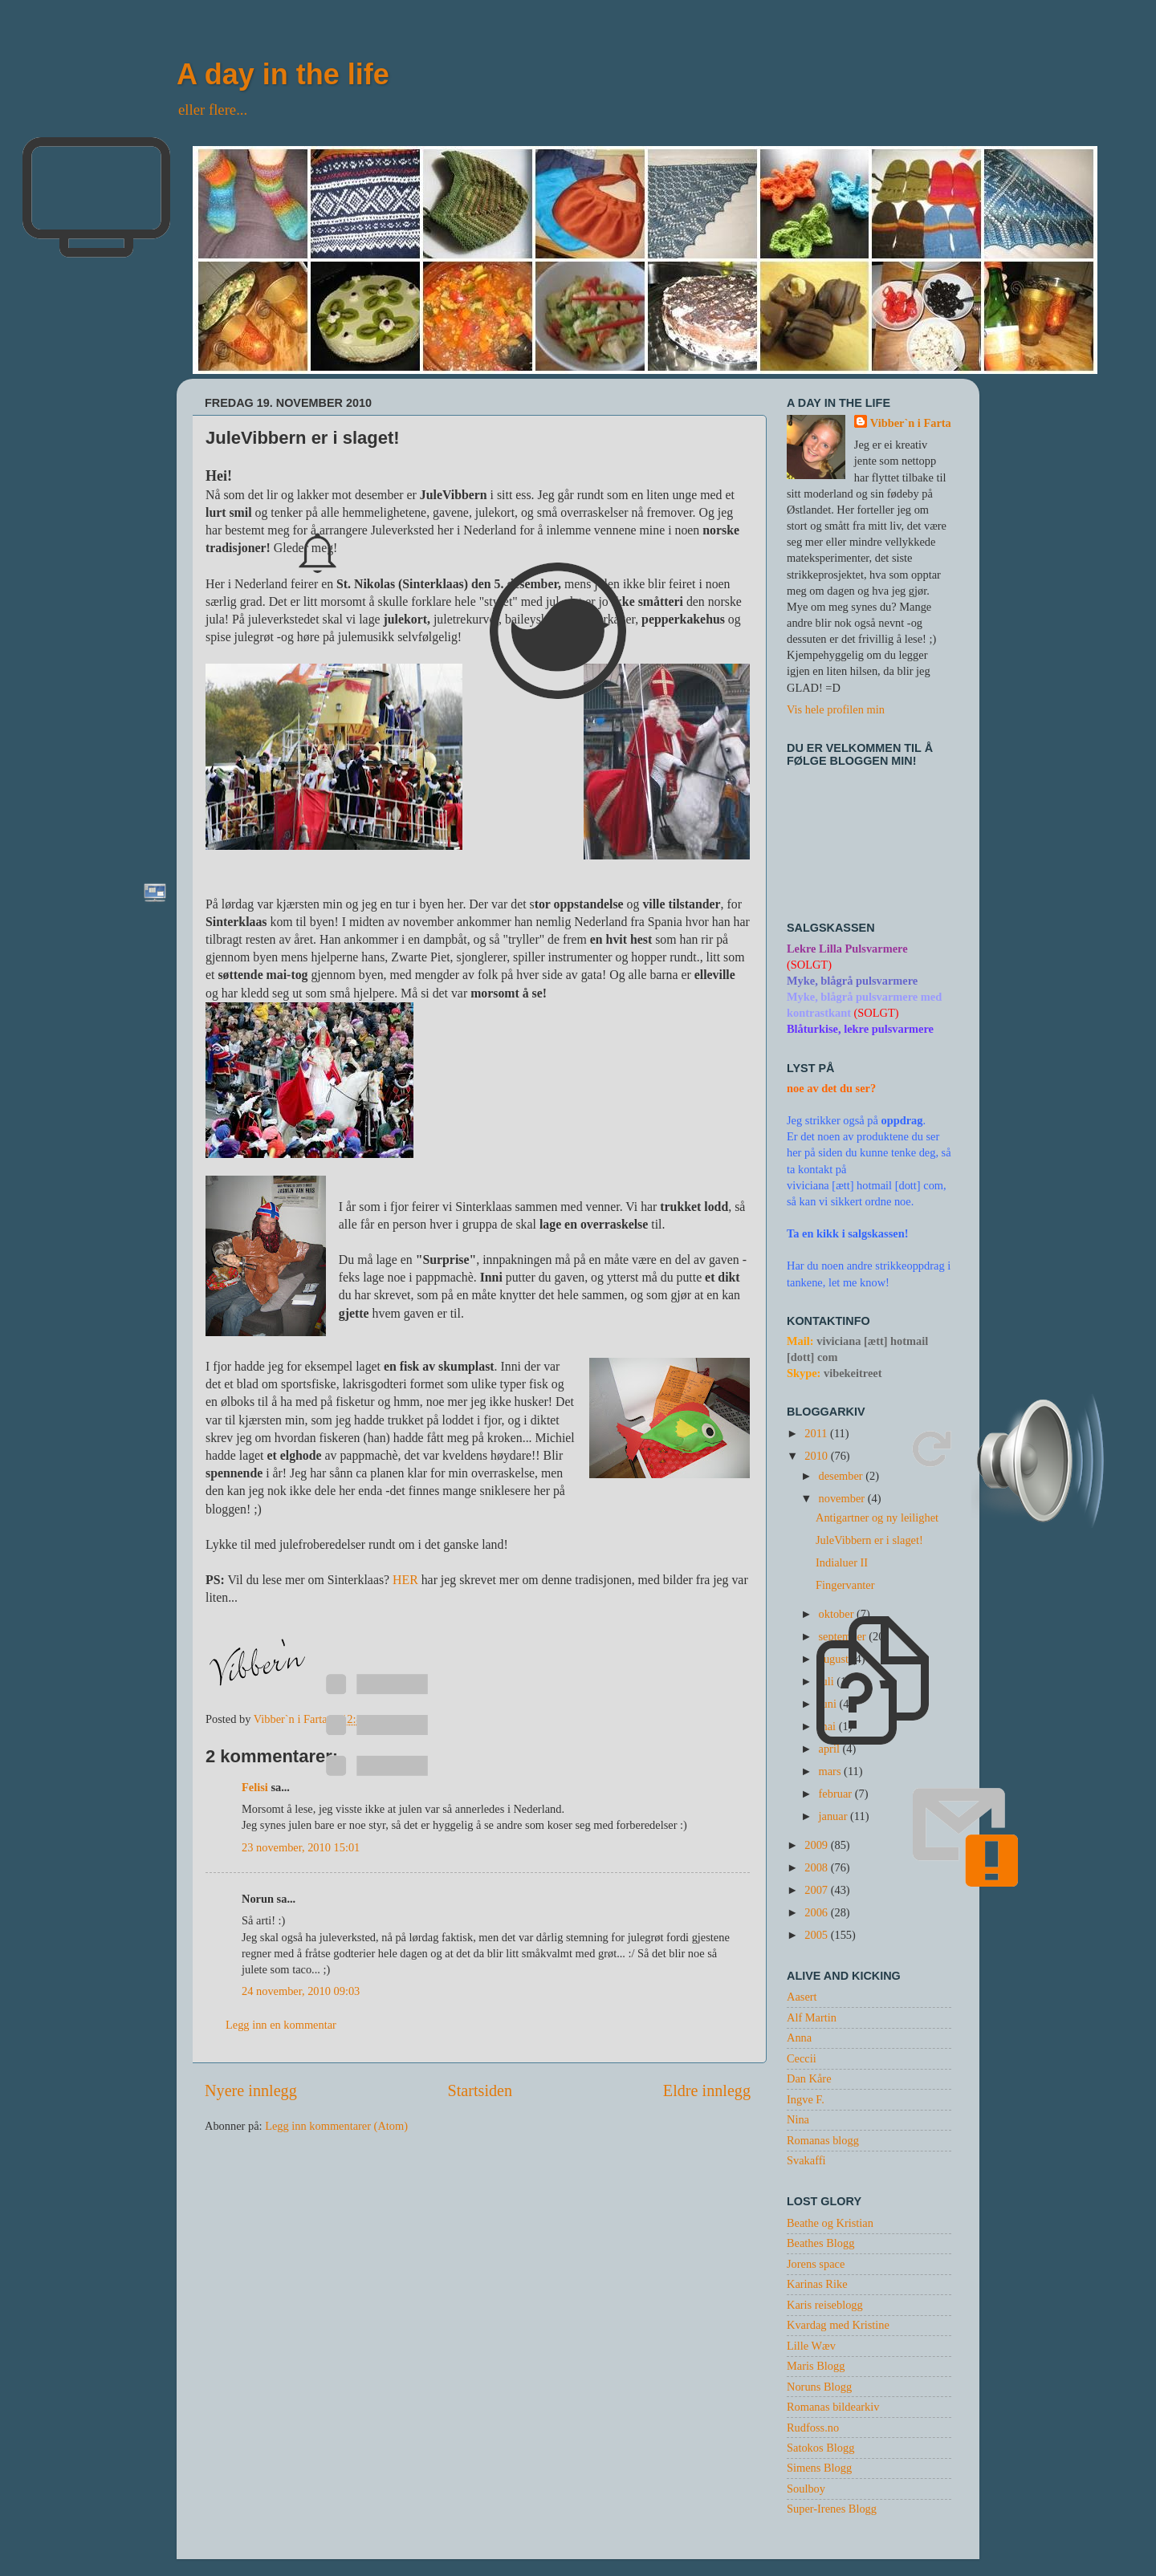 The image size is (1156, 2576). Describe the element at coordinates (933, 1448) in the screenshot. I see `refresh the current view` at that location.